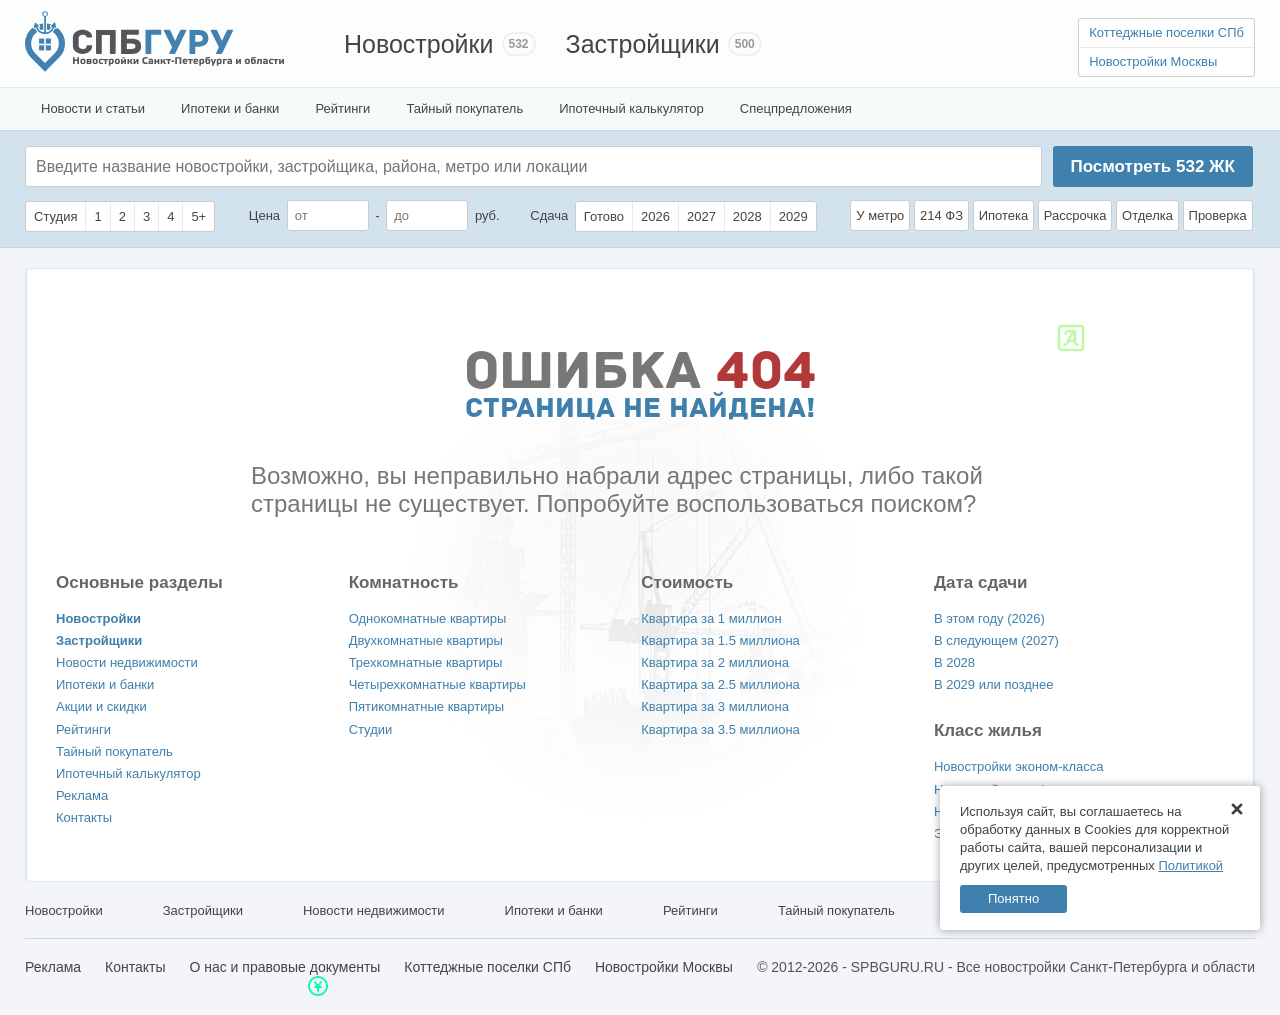  Describe the element at coordinates (1071, 338) in the screenshot. I see `change font or typeface settings` at that location.